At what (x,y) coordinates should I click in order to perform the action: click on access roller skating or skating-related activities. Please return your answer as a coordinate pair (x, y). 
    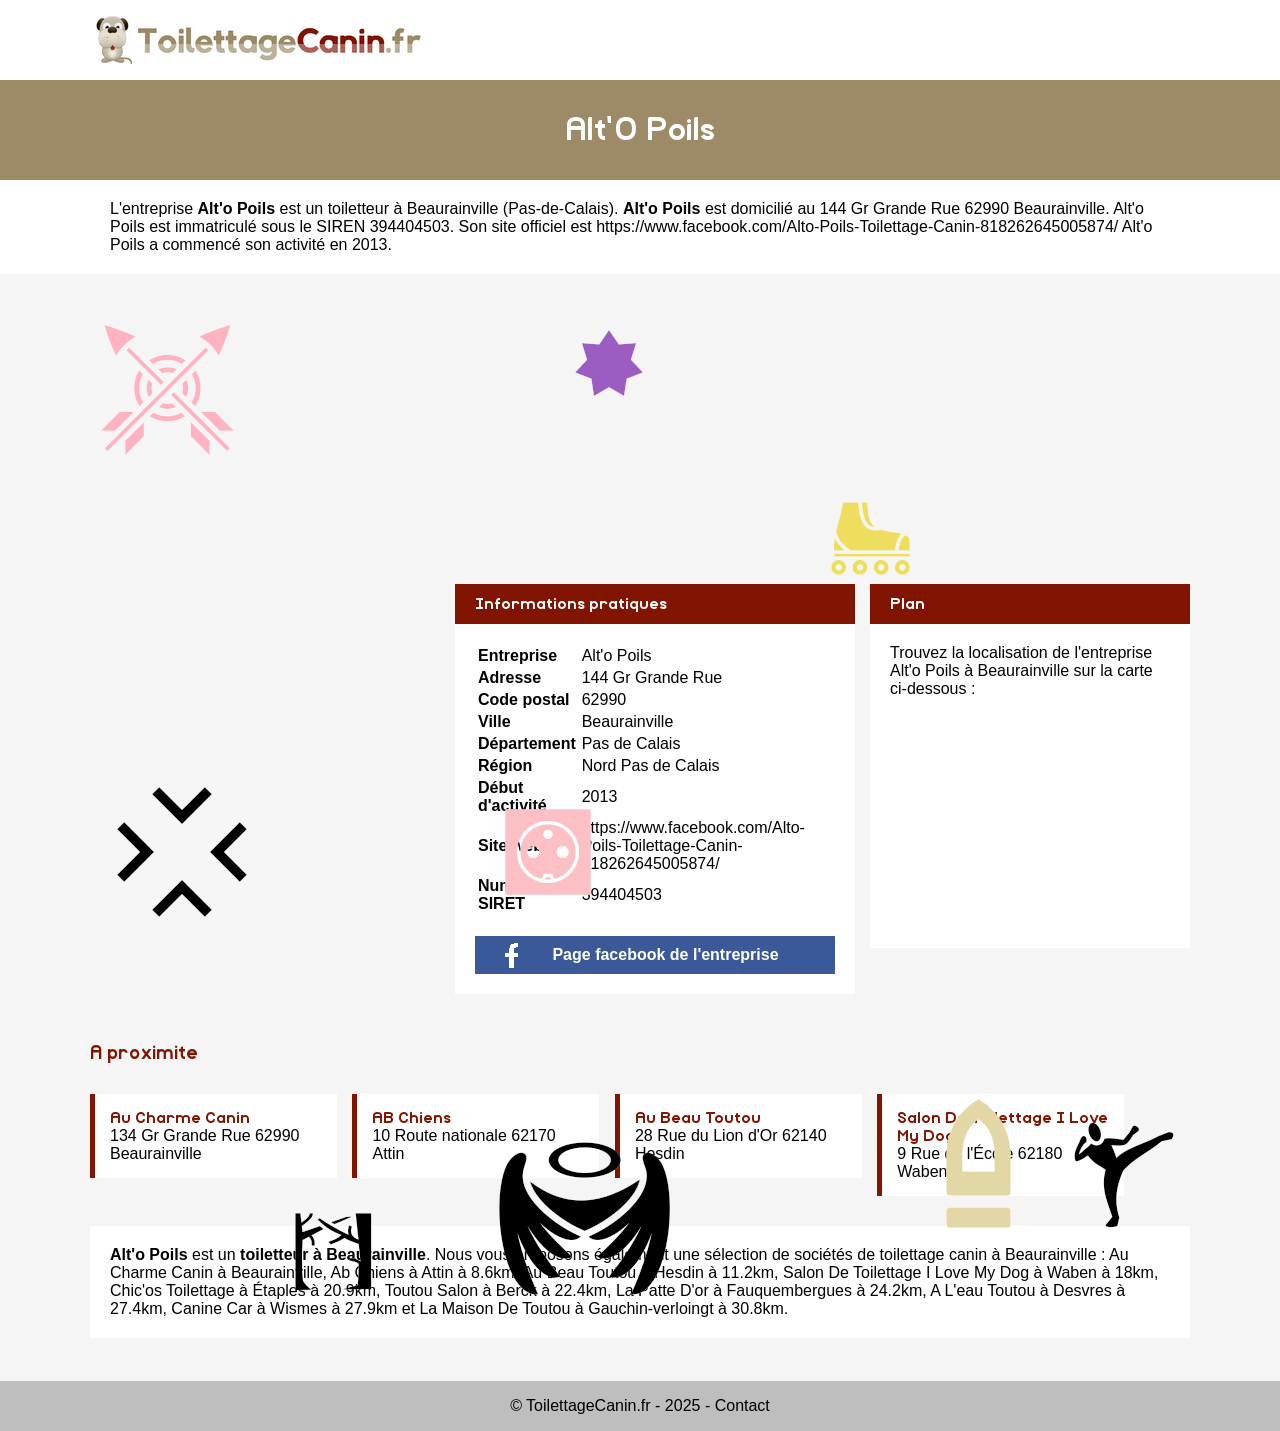
    Looking at the image, I should click on (870, 532).